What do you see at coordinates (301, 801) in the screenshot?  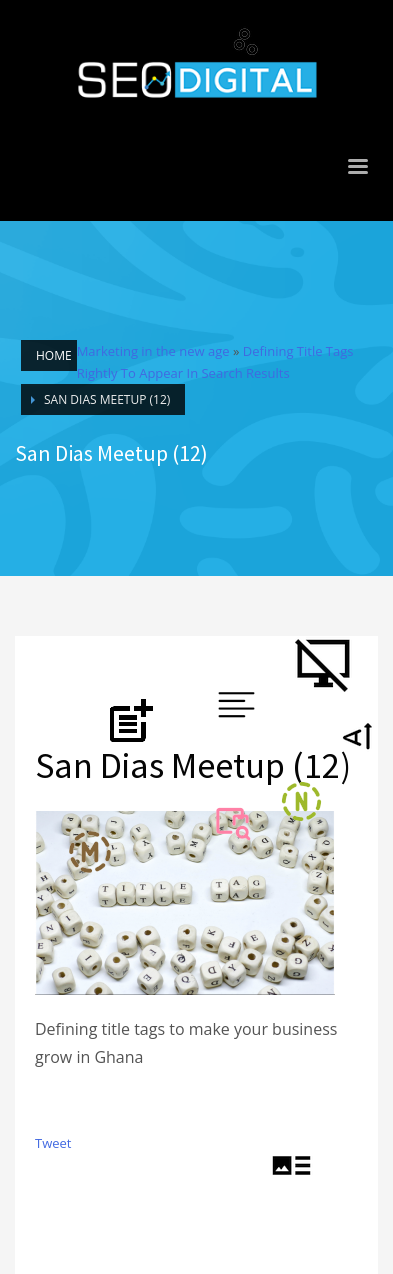 I see `indicates a draft or pending status for an item` at bounding box center [301, 801].